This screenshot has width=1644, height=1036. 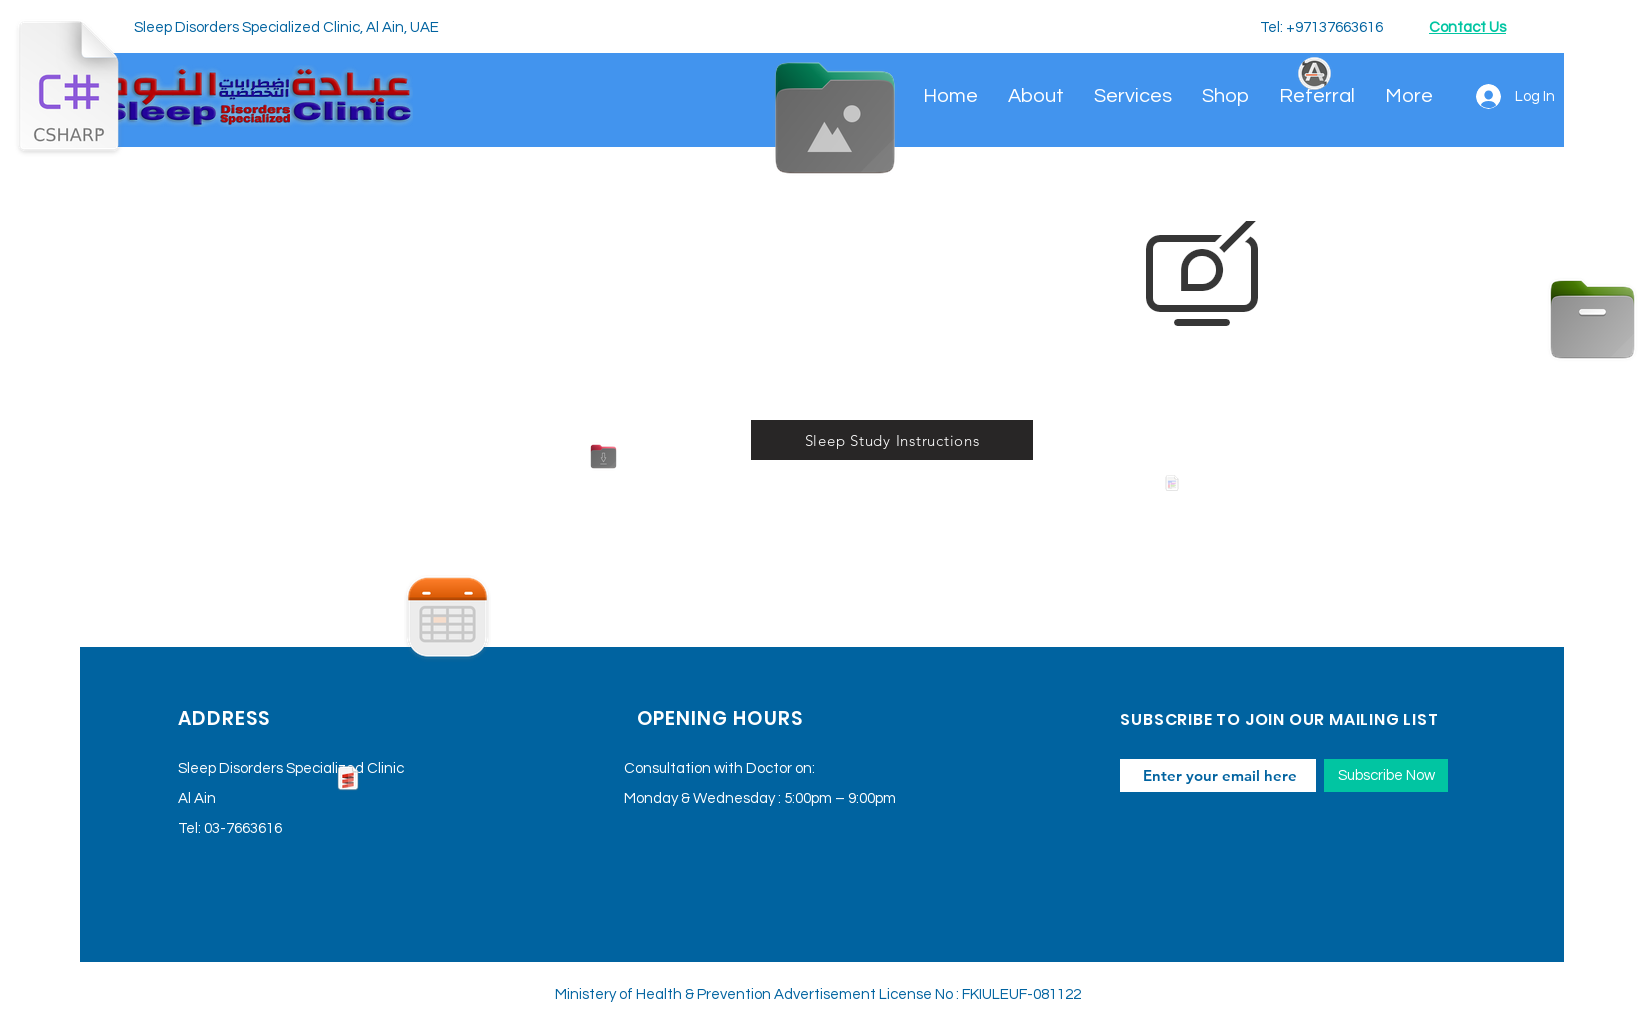 I want to click on access developer tools and settings, so click(x=1172, y=483).